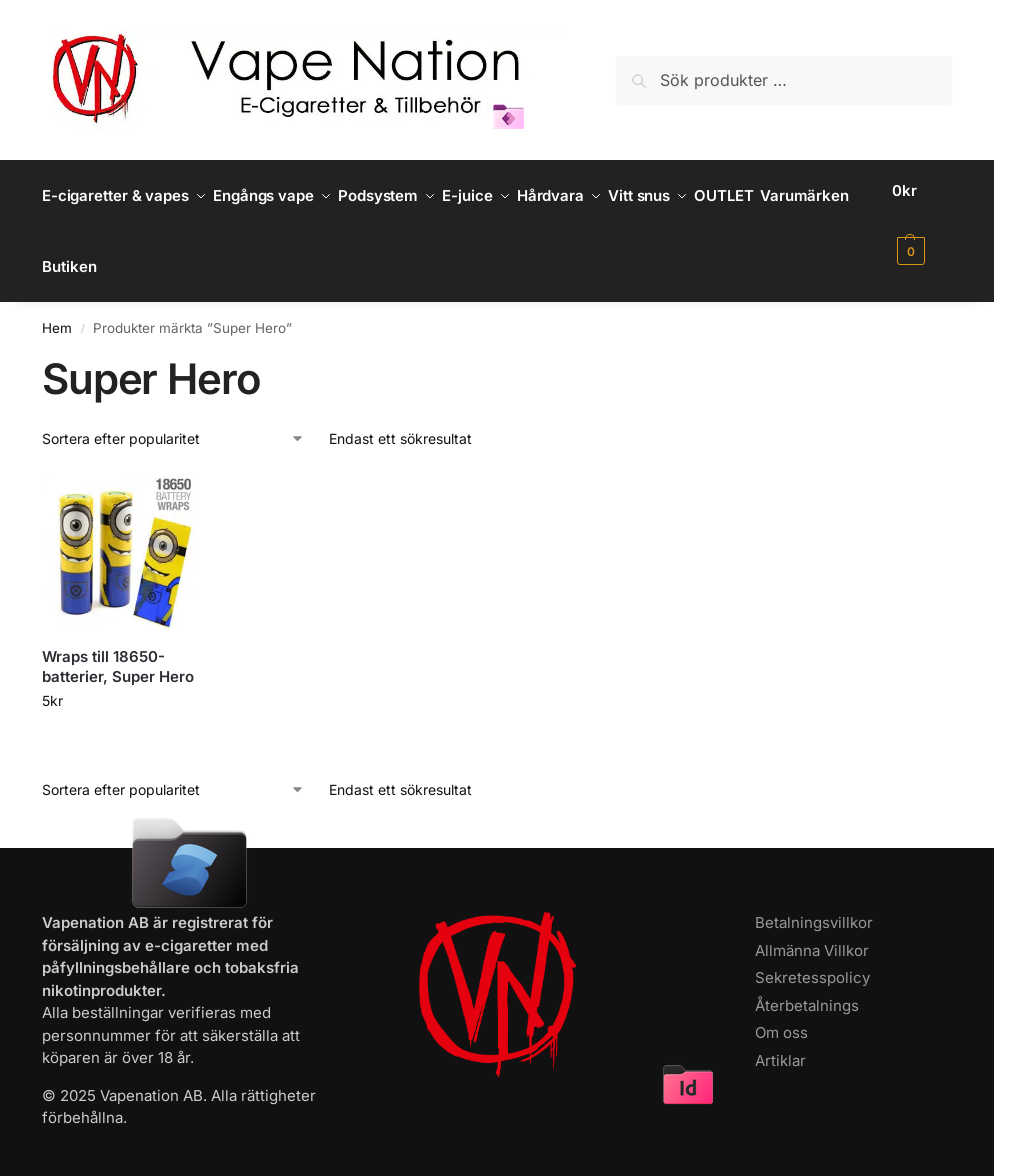  Describe the element at coordinates (508, 117) in the screenshot. I see `open folder containing Microsoft Power Apps files` at that location.